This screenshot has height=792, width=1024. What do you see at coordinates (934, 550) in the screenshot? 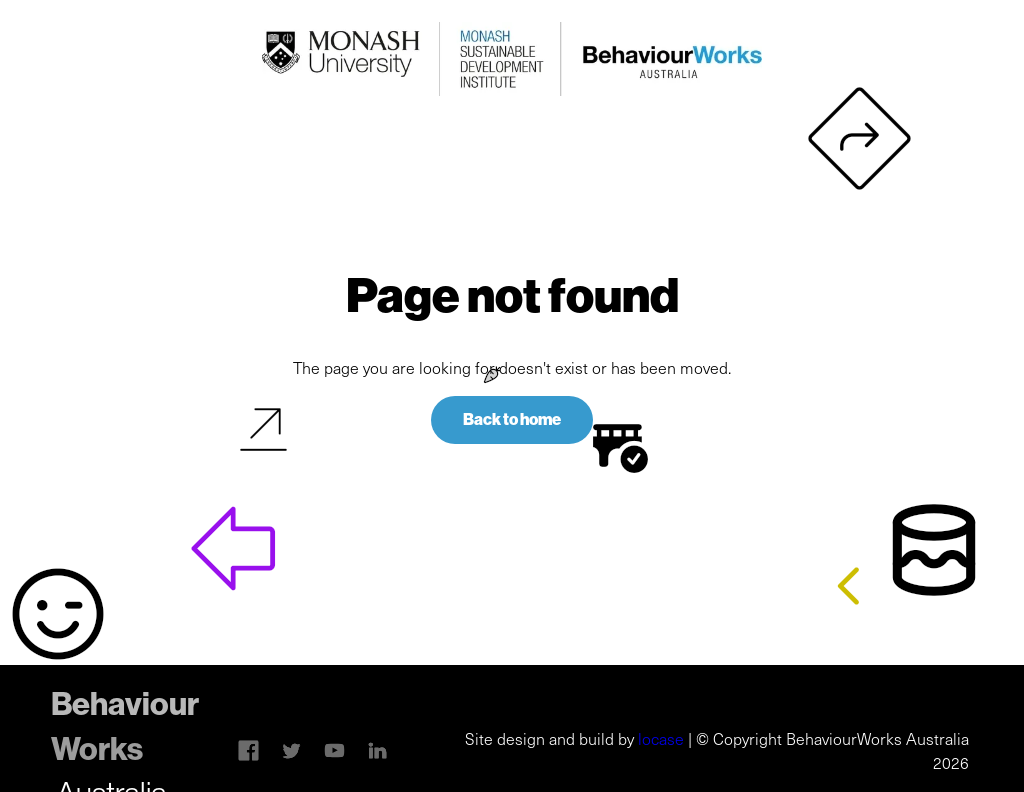
I see `indicates a database security breach or data leak` at bounding box center [934, 550].